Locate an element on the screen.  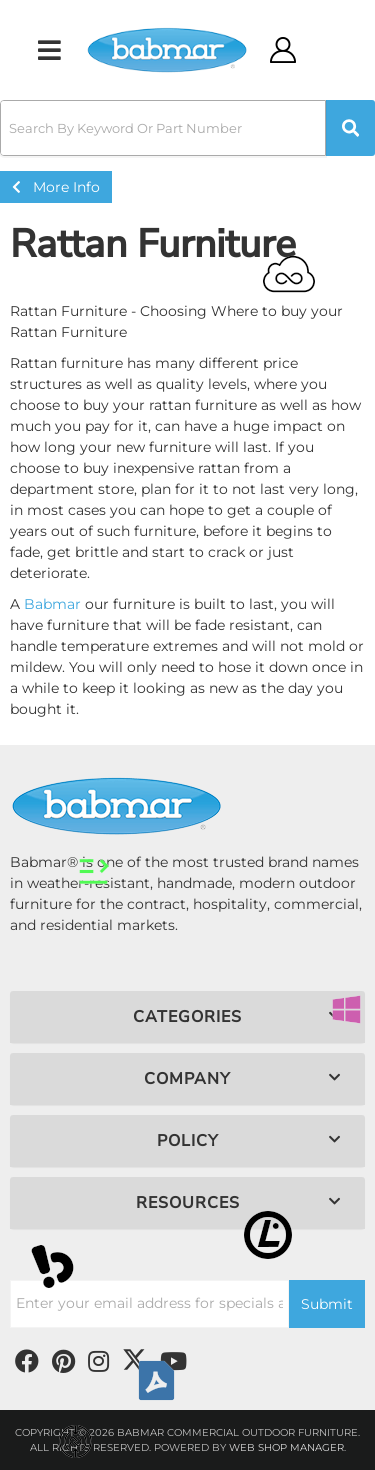
open Windows application or settings is located at coordinates (346, 1009).